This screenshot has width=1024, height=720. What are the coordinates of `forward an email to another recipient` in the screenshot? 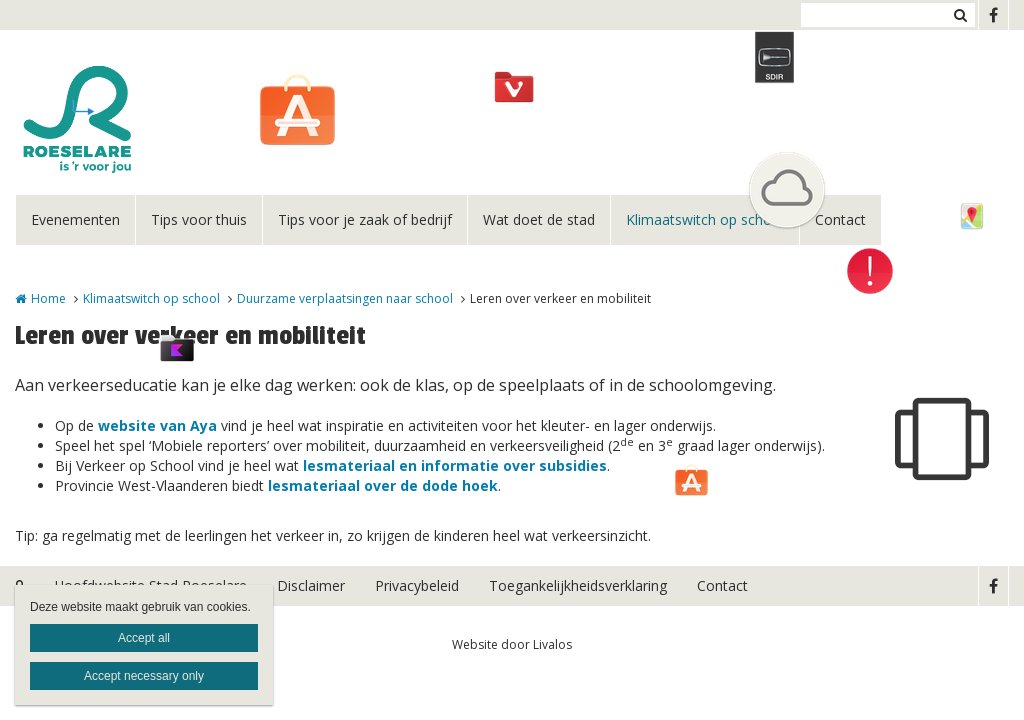 It's located at (83, 106).